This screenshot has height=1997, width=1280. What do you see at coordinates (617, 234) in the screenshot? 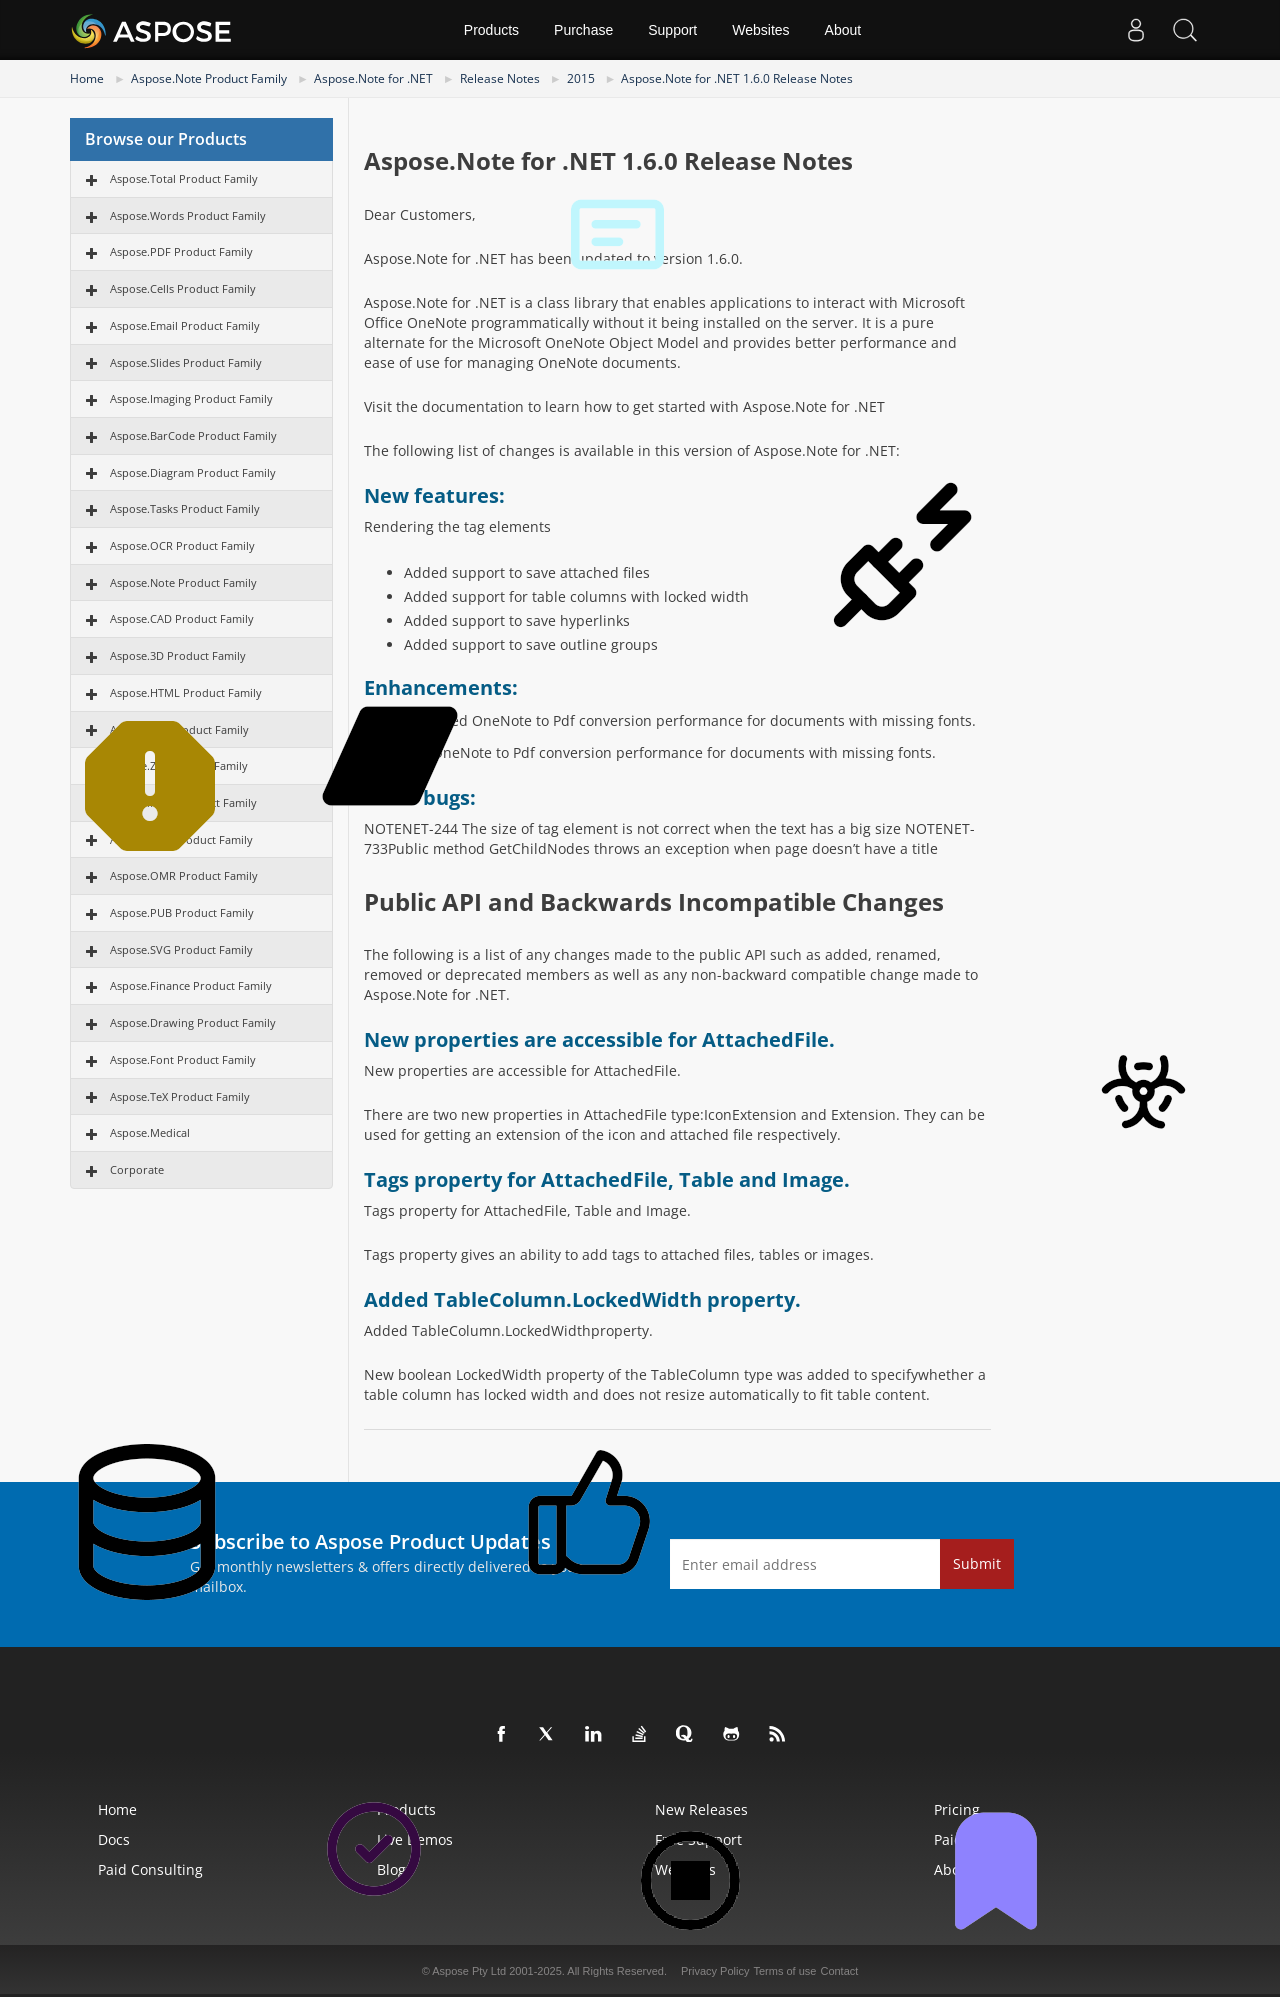
I see `create a new note or document` at bounding box center [617, 234].